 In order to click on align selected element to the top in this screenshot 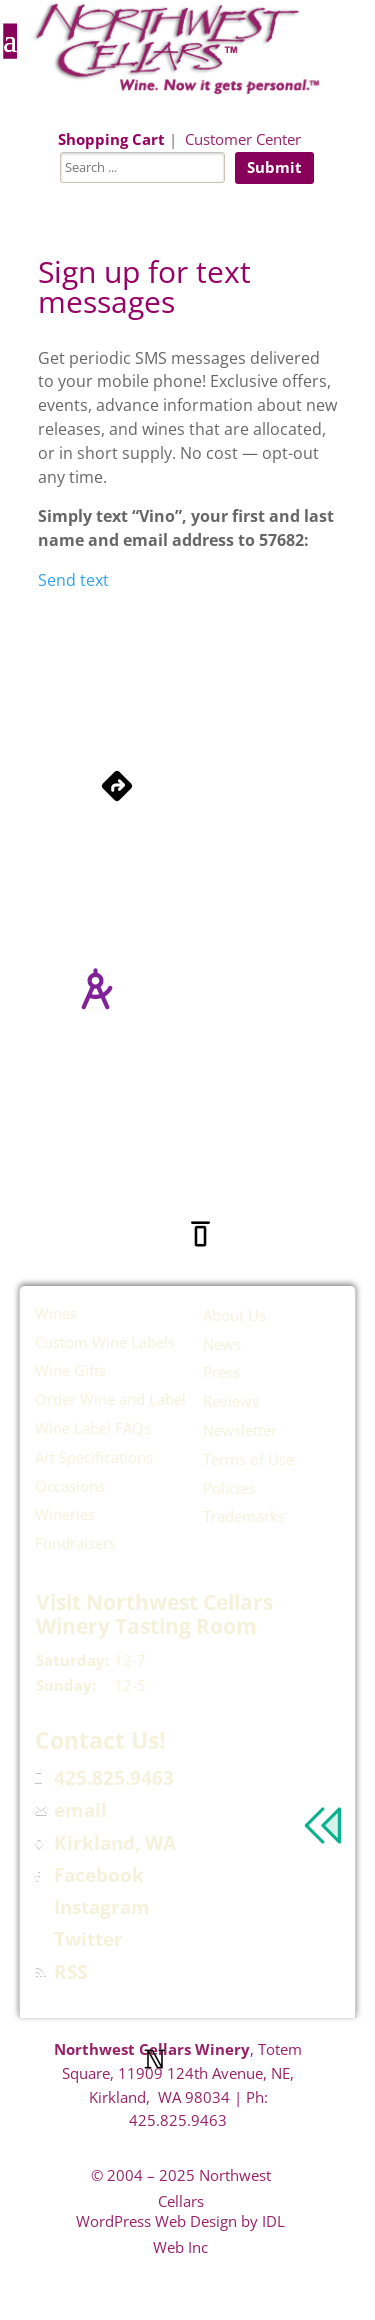, I will do `click(200, 1233)`.